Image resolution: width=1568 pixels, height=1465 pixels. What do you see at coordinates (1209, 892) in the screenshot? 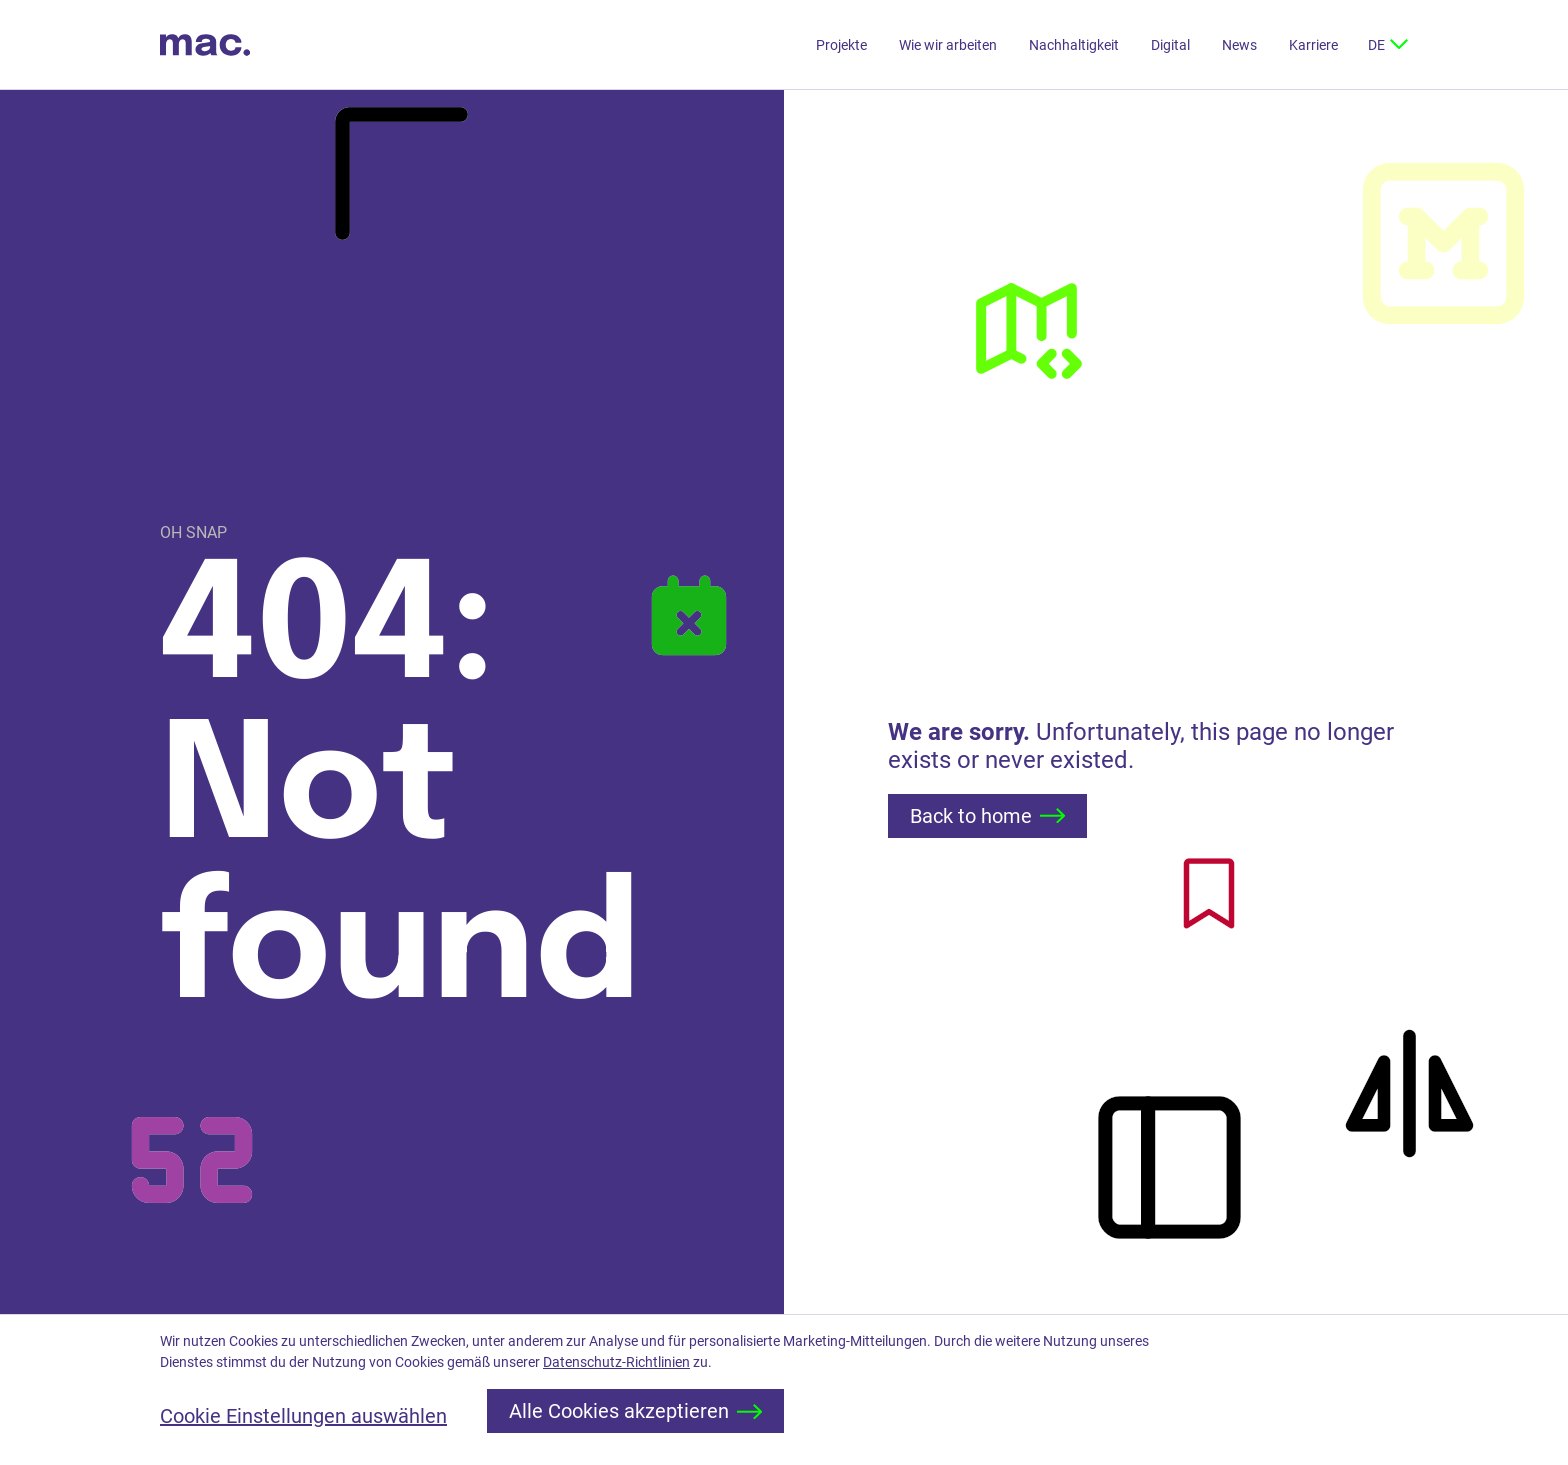
I see `save this item for later` at bounding box center [1209, 892].